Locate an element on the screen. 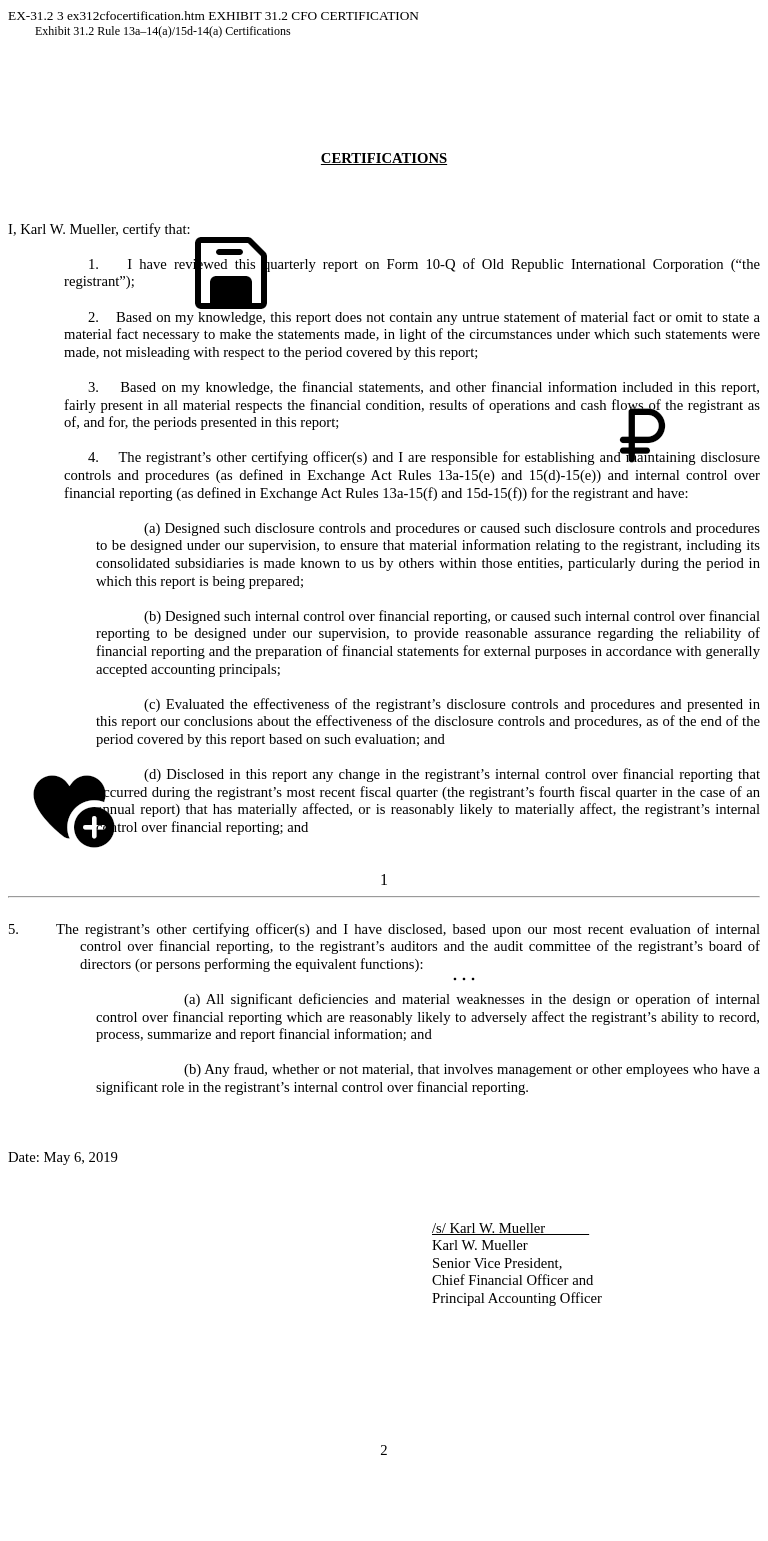  save current file or document is located at coordinates (231, 273).